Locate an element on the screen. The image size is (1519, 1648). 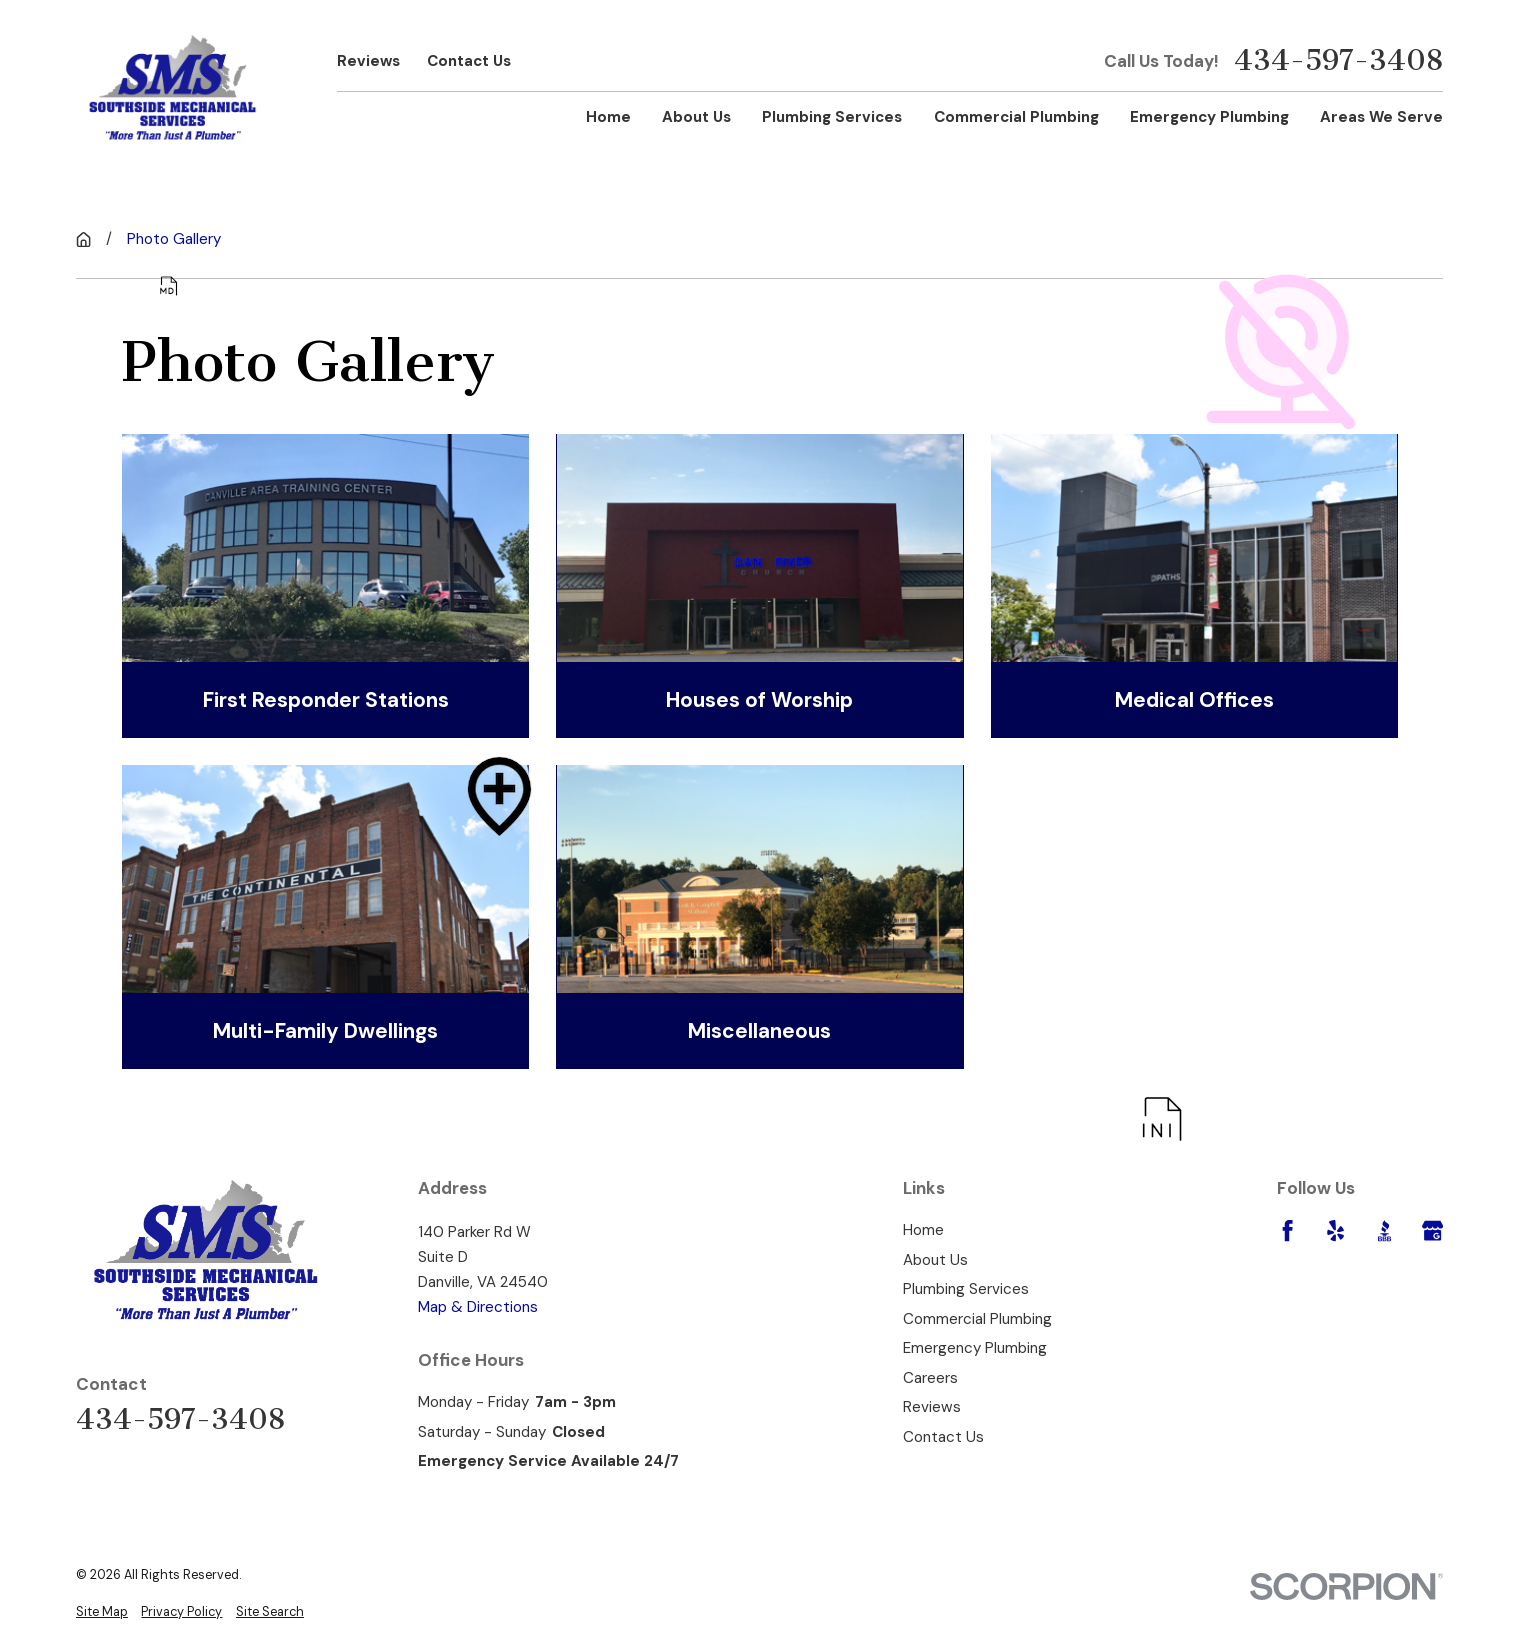
view or open an INI configuration file is located at coordinates (1163, 1119).